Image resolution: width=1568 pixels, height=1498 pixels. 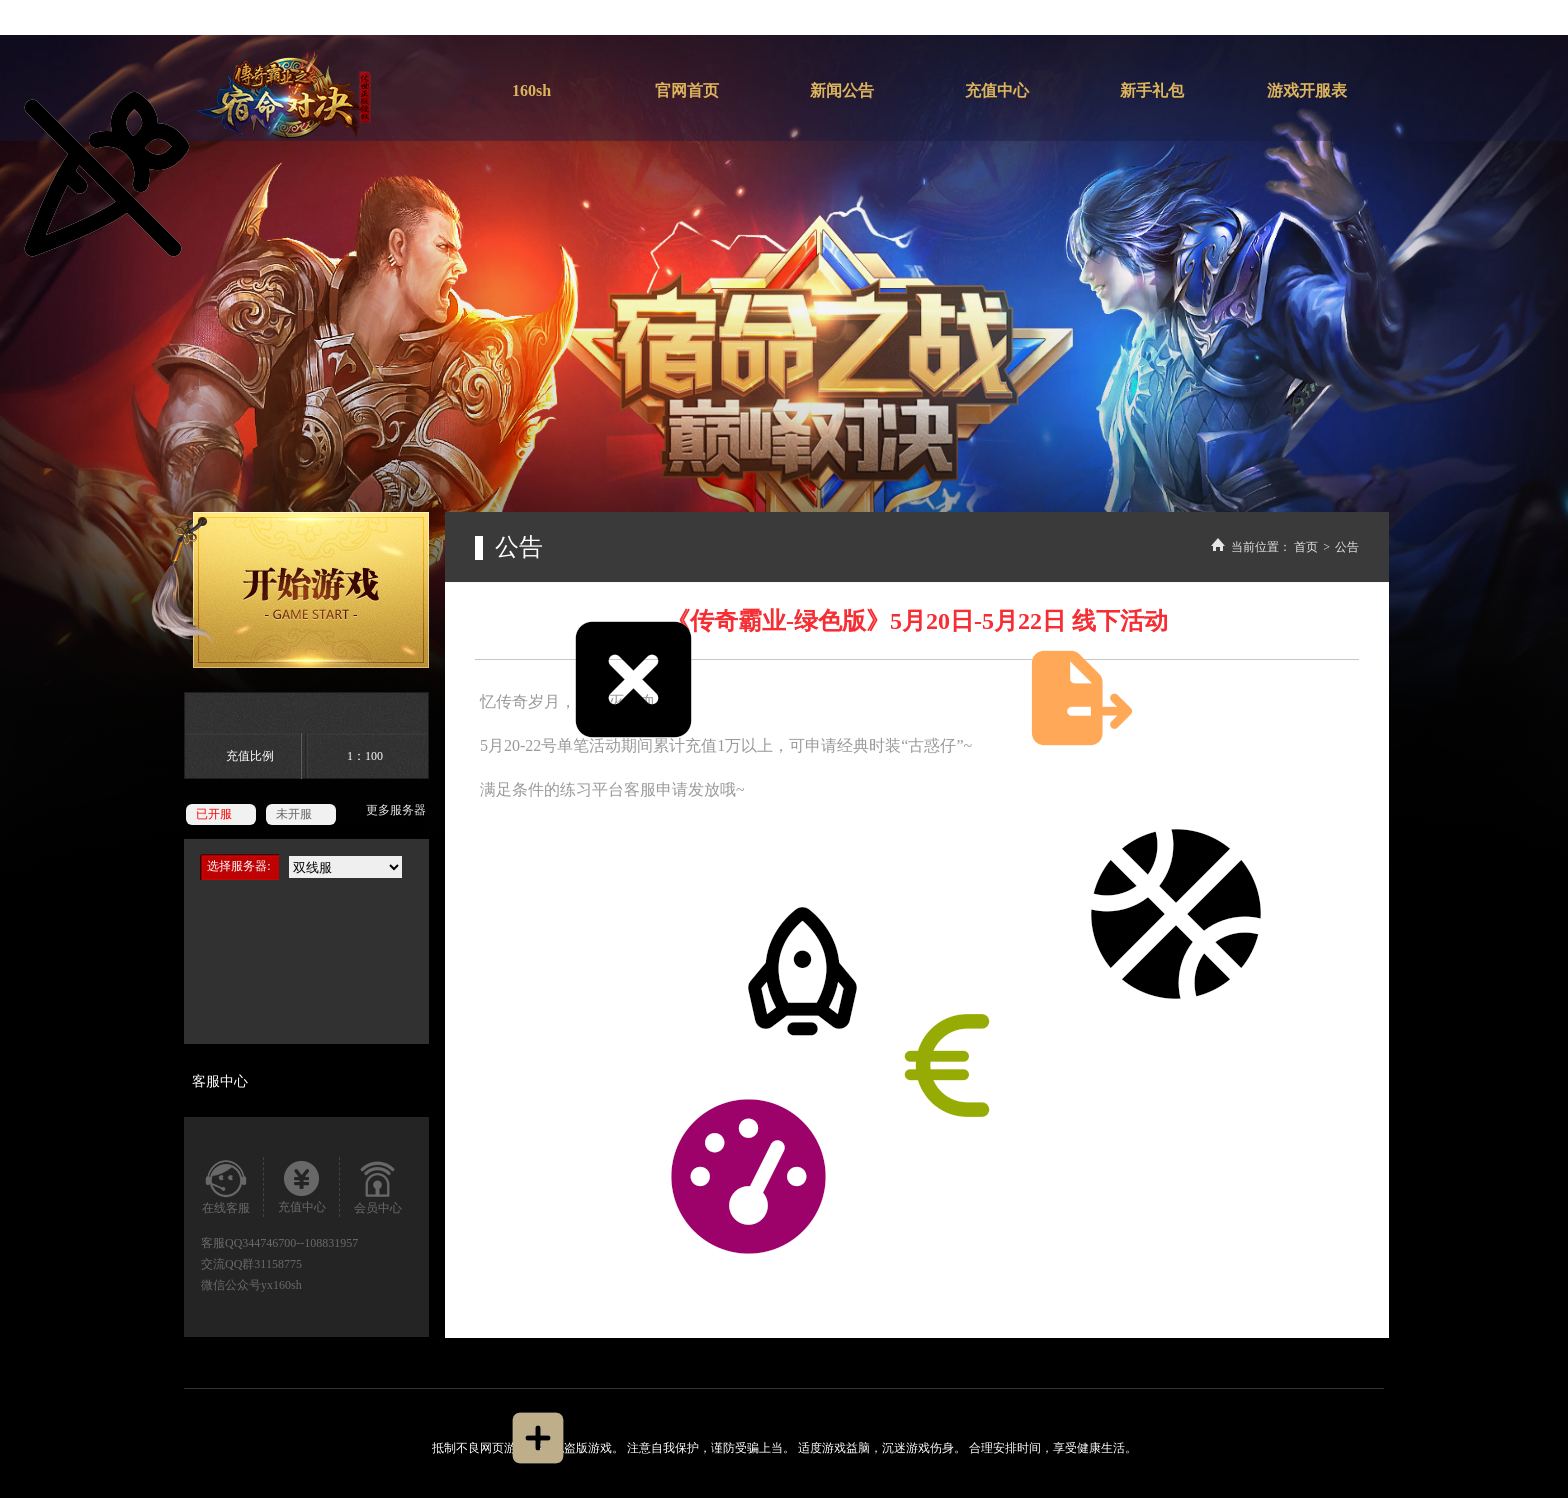 I want to click on launch or deploy an application, so click(x=802, y=974).